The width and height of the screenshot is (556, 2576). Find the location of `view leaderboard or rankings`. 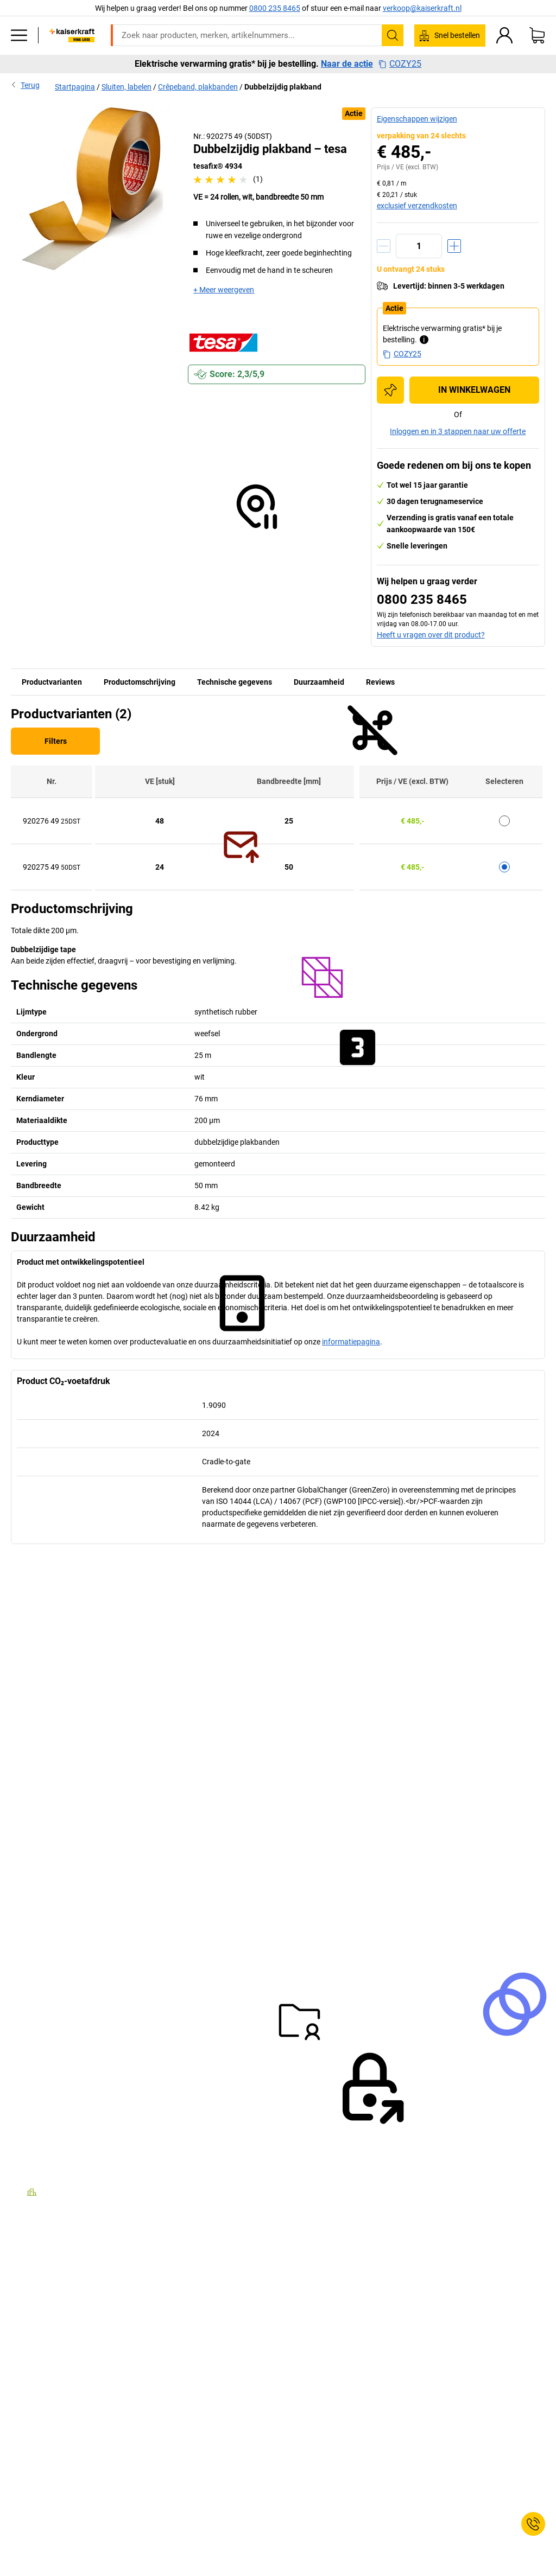

view leaderboard or rankings is located at coordinates (31, 2192).